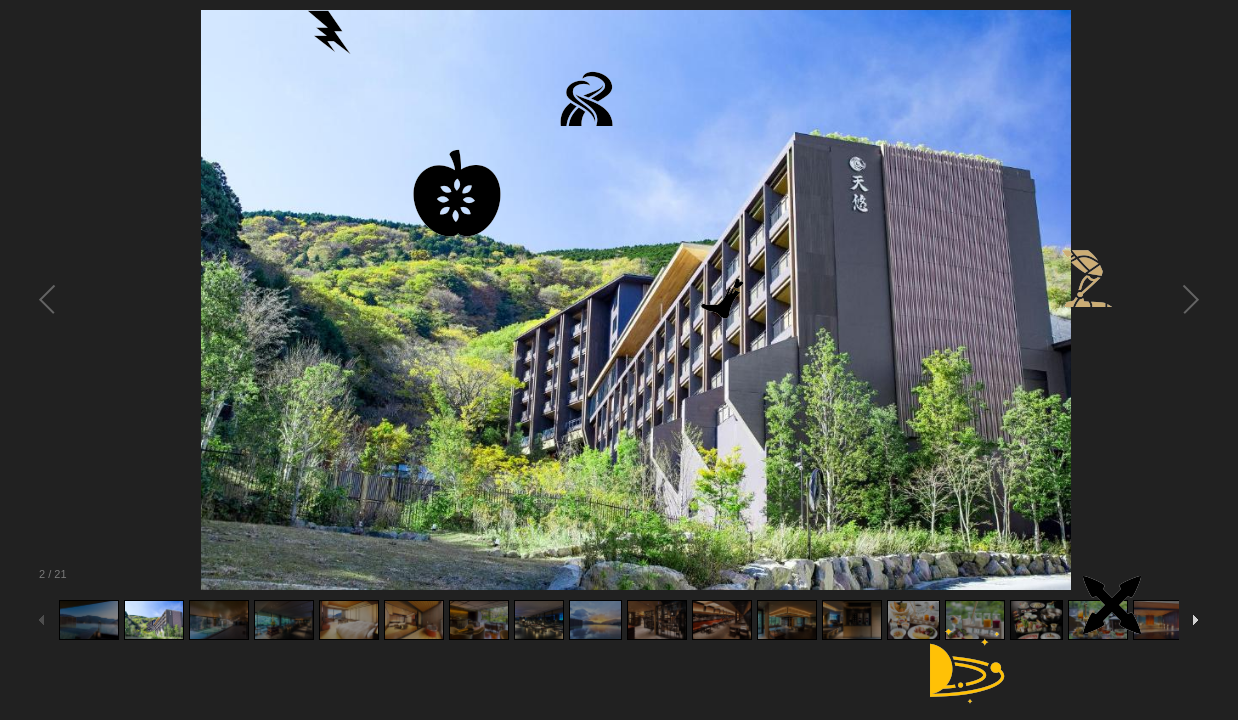  What do you see at coordinates (586, 98) in the screenshot?
I see `indicates a monster or creature encounter` at bounding box center [586, 98].